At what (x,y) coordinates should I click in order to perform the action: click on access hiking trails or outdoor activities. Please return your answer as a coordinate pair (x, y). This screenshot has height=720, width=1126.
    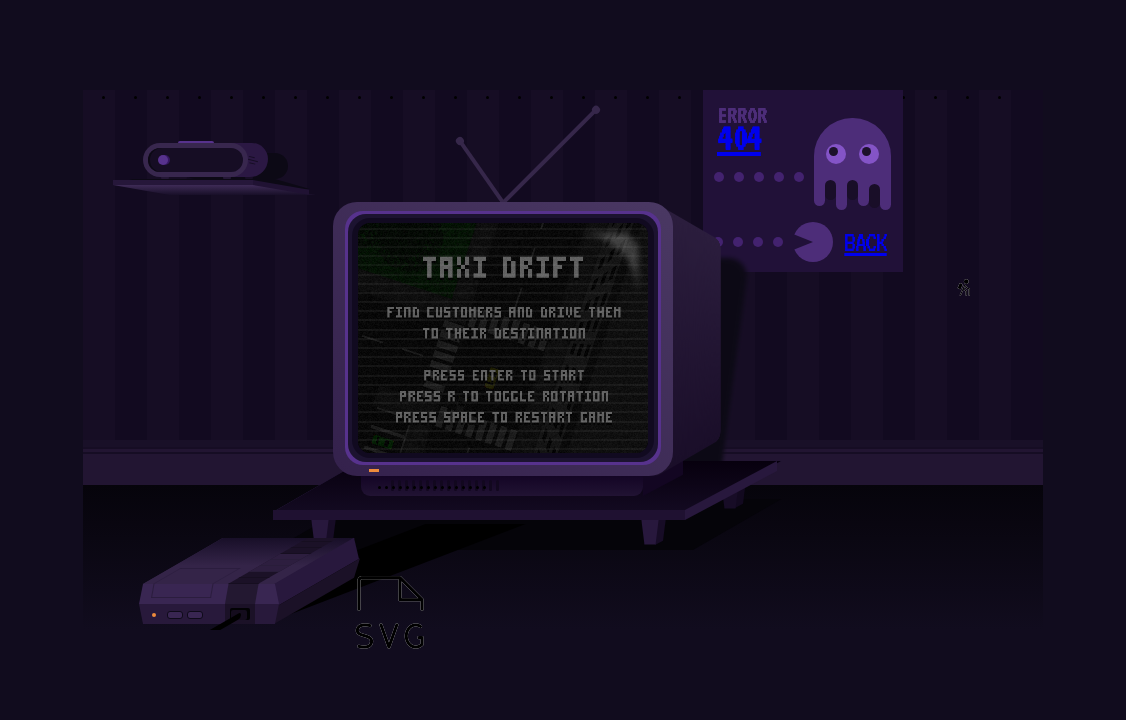
    Looking at the image, I should click on (964, 287).